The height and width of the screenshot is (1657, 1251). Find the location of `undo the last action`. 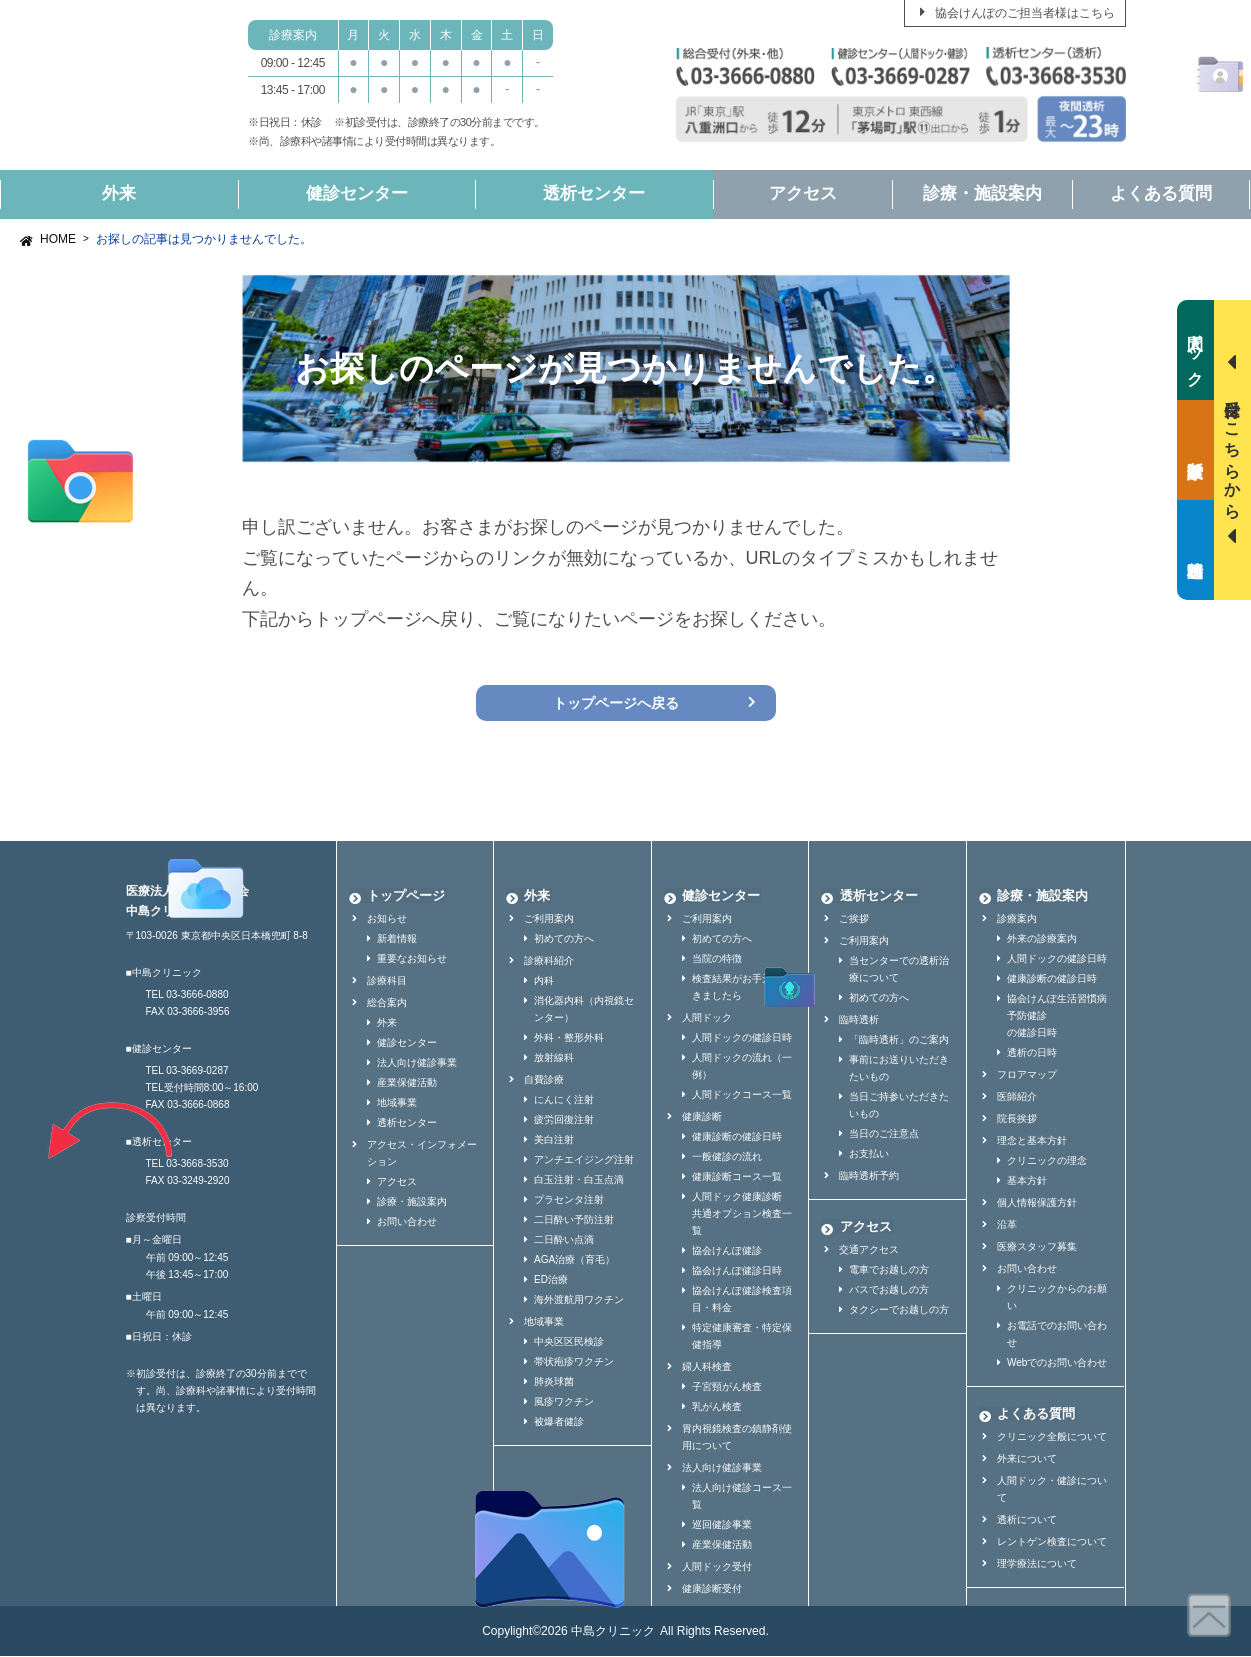

undo the last action is located at coordinates (109, 1129).